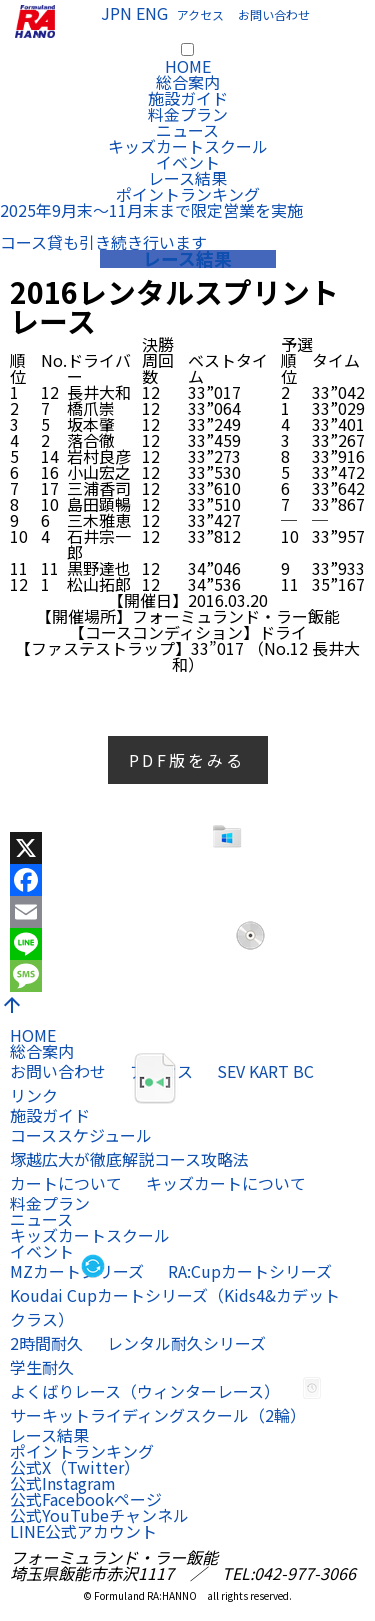 This screenshot has width=375, height=1621. I want to click on open windows system files folder, so click(227, 837).